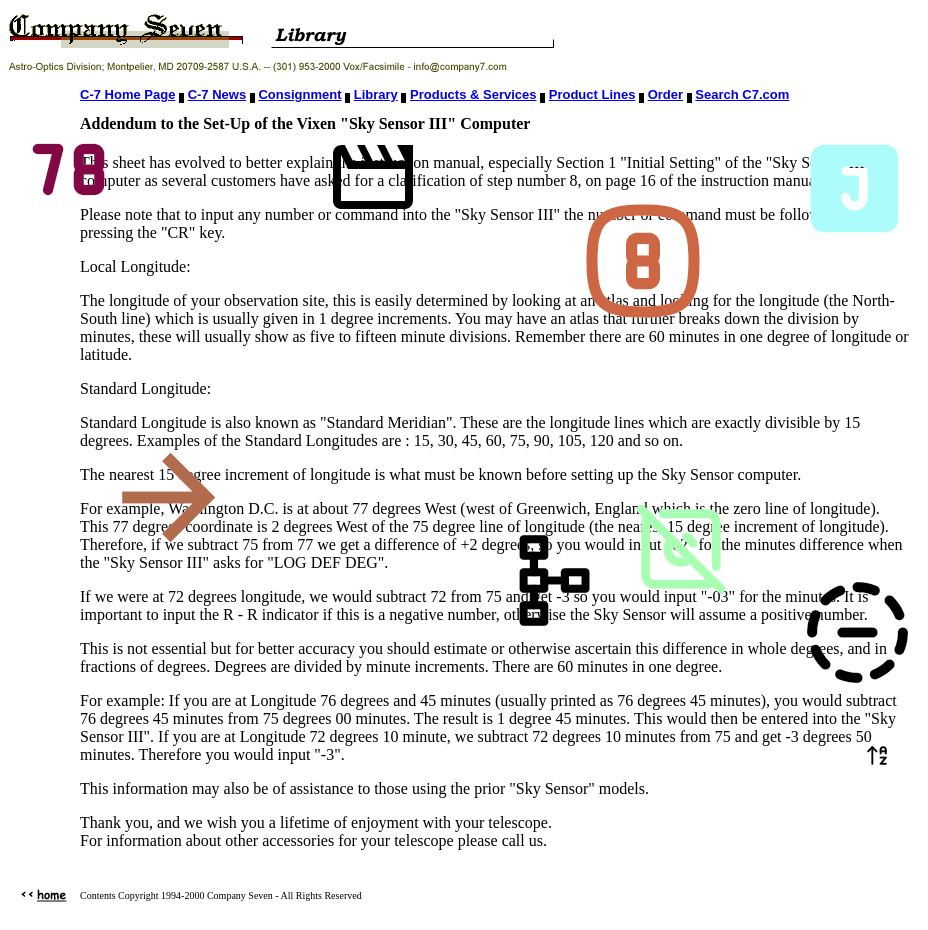  What do you see at coordinates (681, 549) in the screenshot?
I see `disable mask or overlay effect` at bounding box center [681, 549].